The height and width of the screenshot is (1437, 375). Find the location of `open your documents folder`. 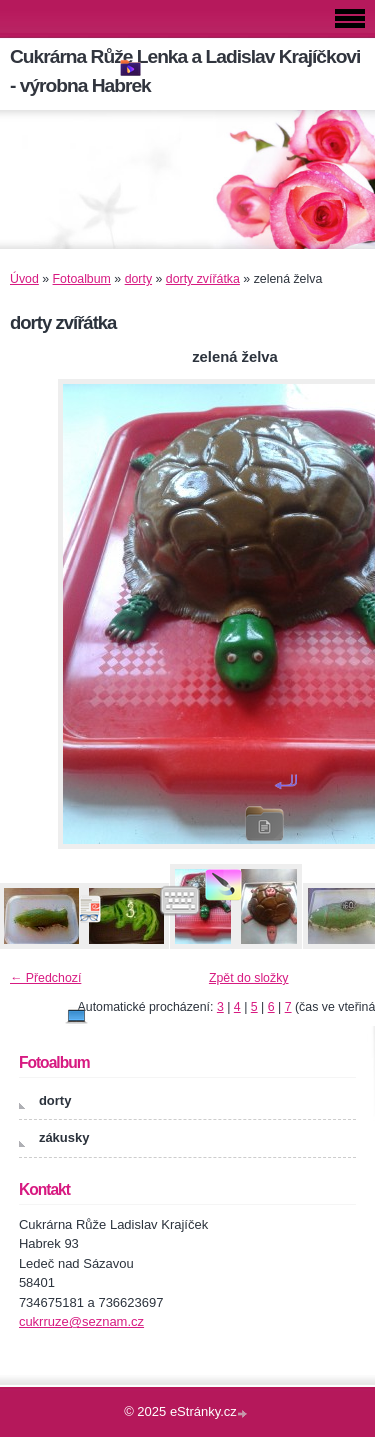

open your documents folder is located at coordinates (264, 823).